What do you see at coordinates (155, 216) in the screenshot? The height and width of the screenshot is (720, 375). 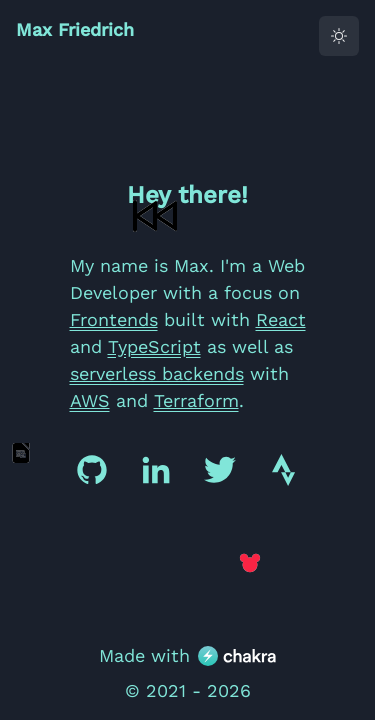 I see `skip to the beginning of the track` at bounding box center [155, 216].